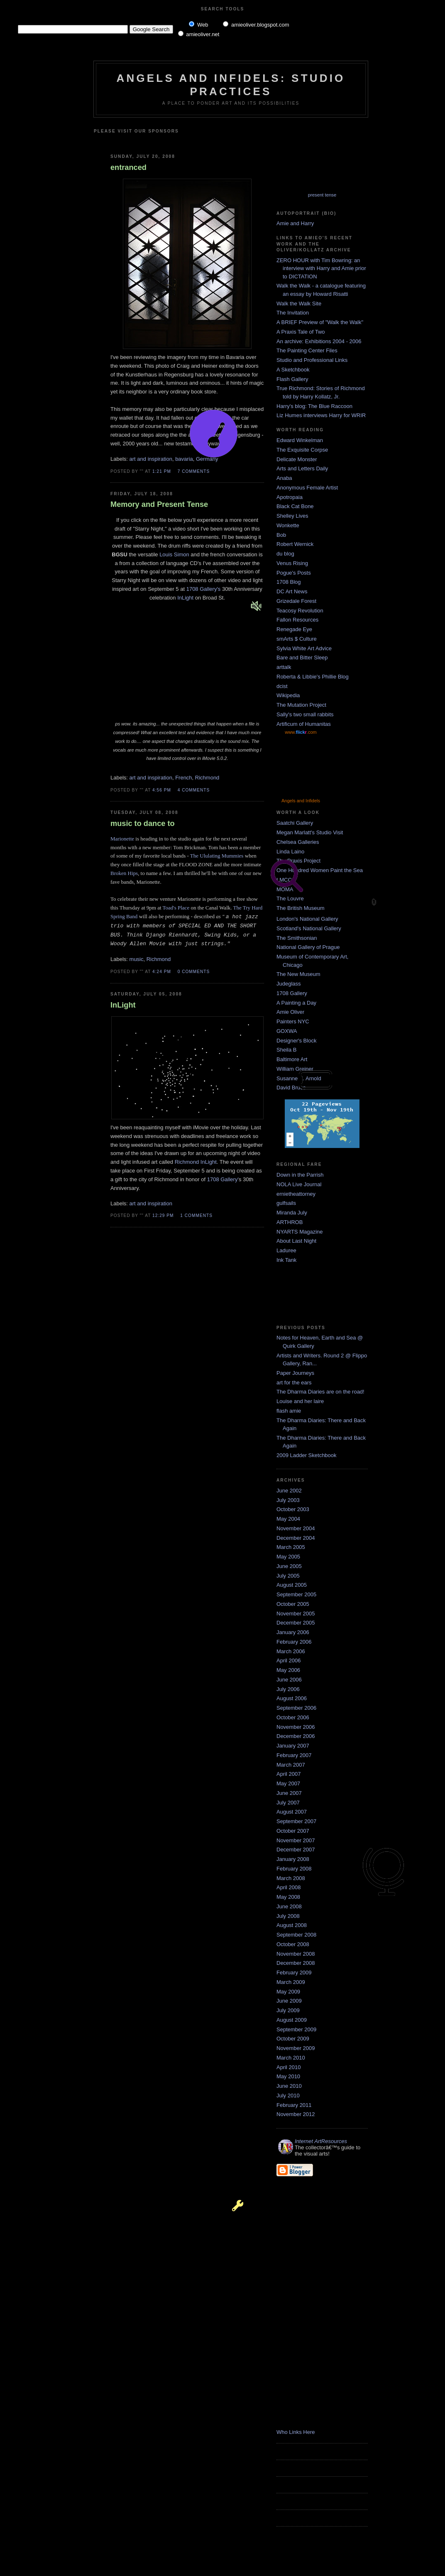 The image size is (445, 2576). I want to click on mute audio or sound, so click(256, 606).